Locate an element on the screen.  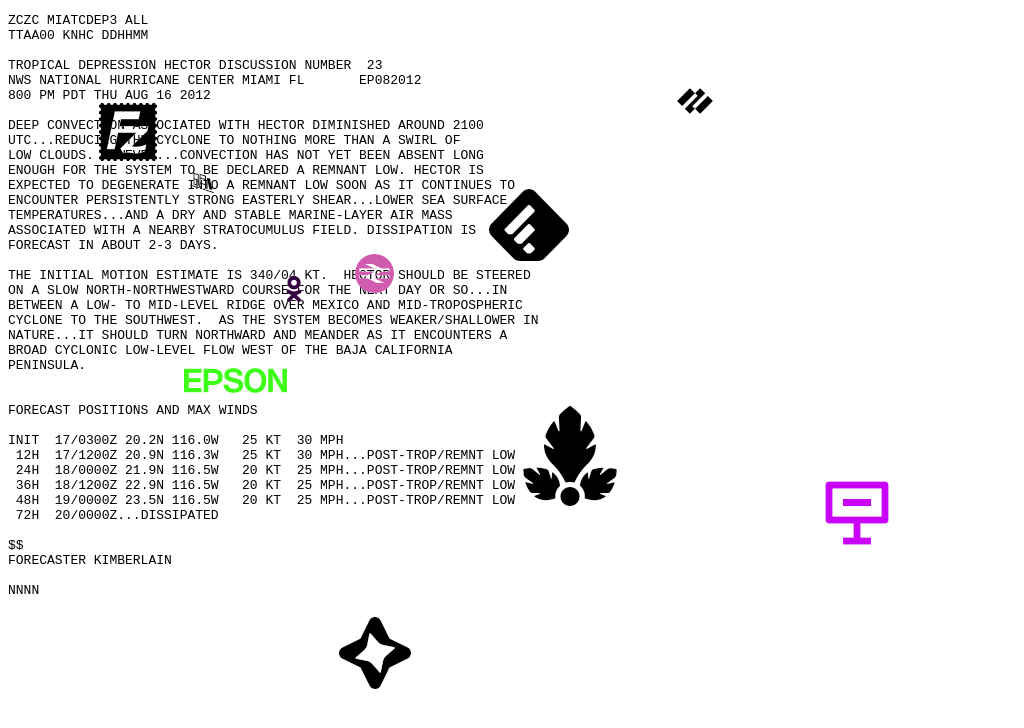
open Feedly app is located at coordinates (529, 225).